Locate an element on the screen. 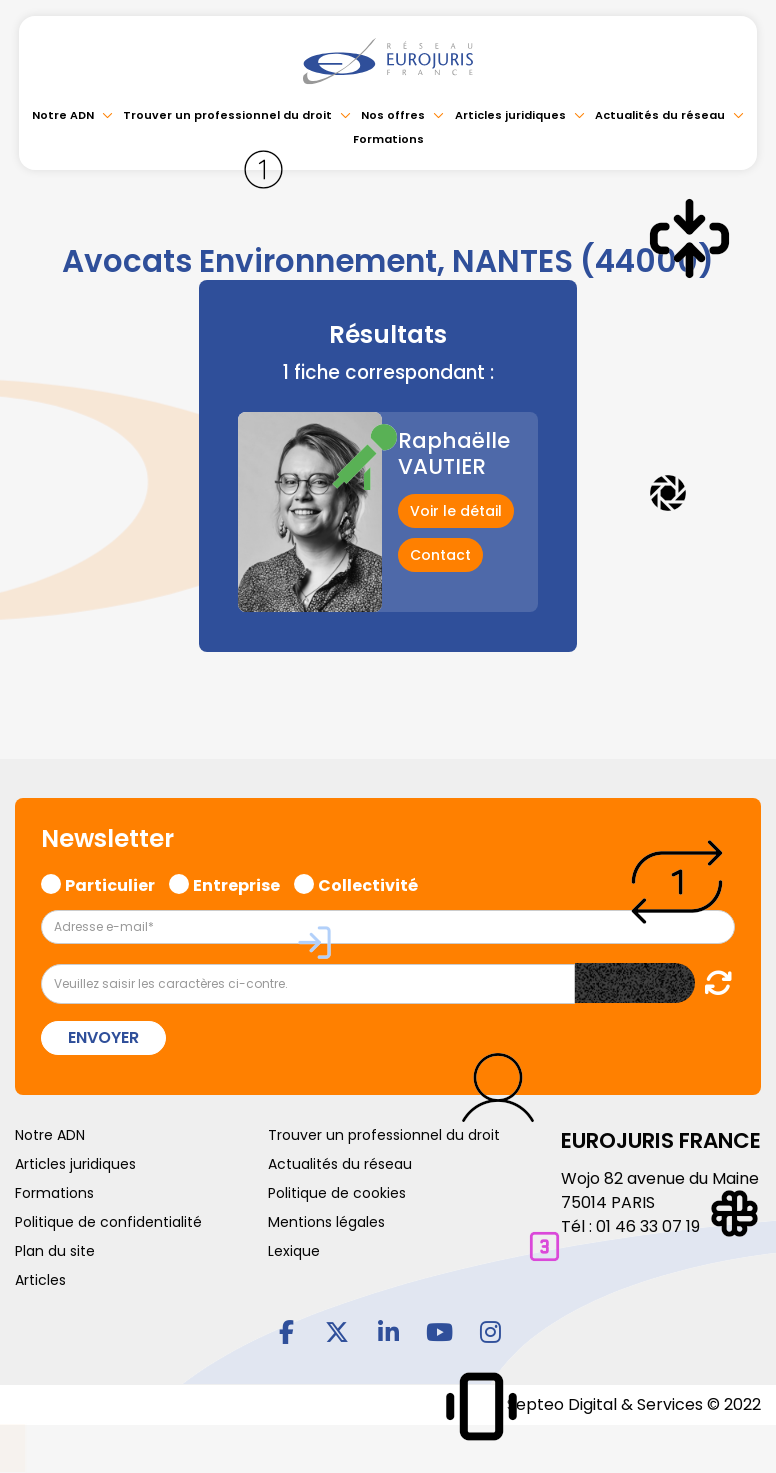 The image size is (776, 1473). access artist or musician profile is located at coordinates (364, 457).